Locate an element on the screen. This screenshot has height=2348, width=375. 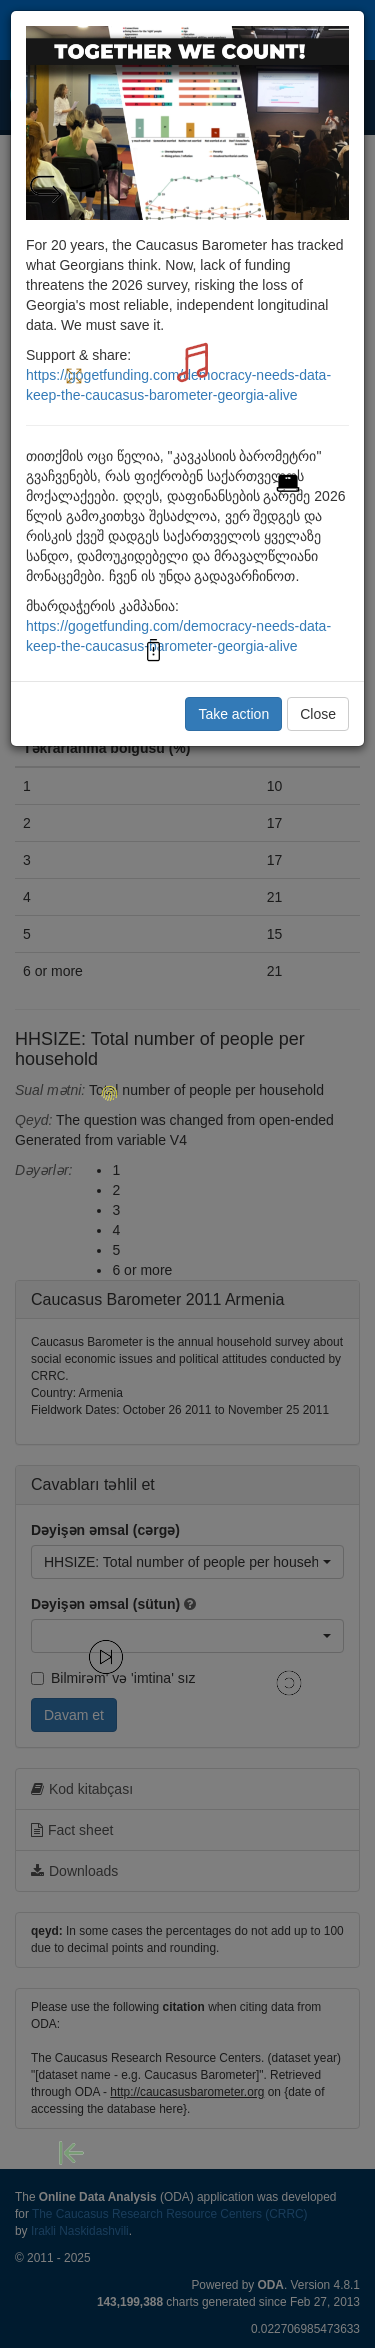
redo or repeat last action is located at coordinates (46, 188).